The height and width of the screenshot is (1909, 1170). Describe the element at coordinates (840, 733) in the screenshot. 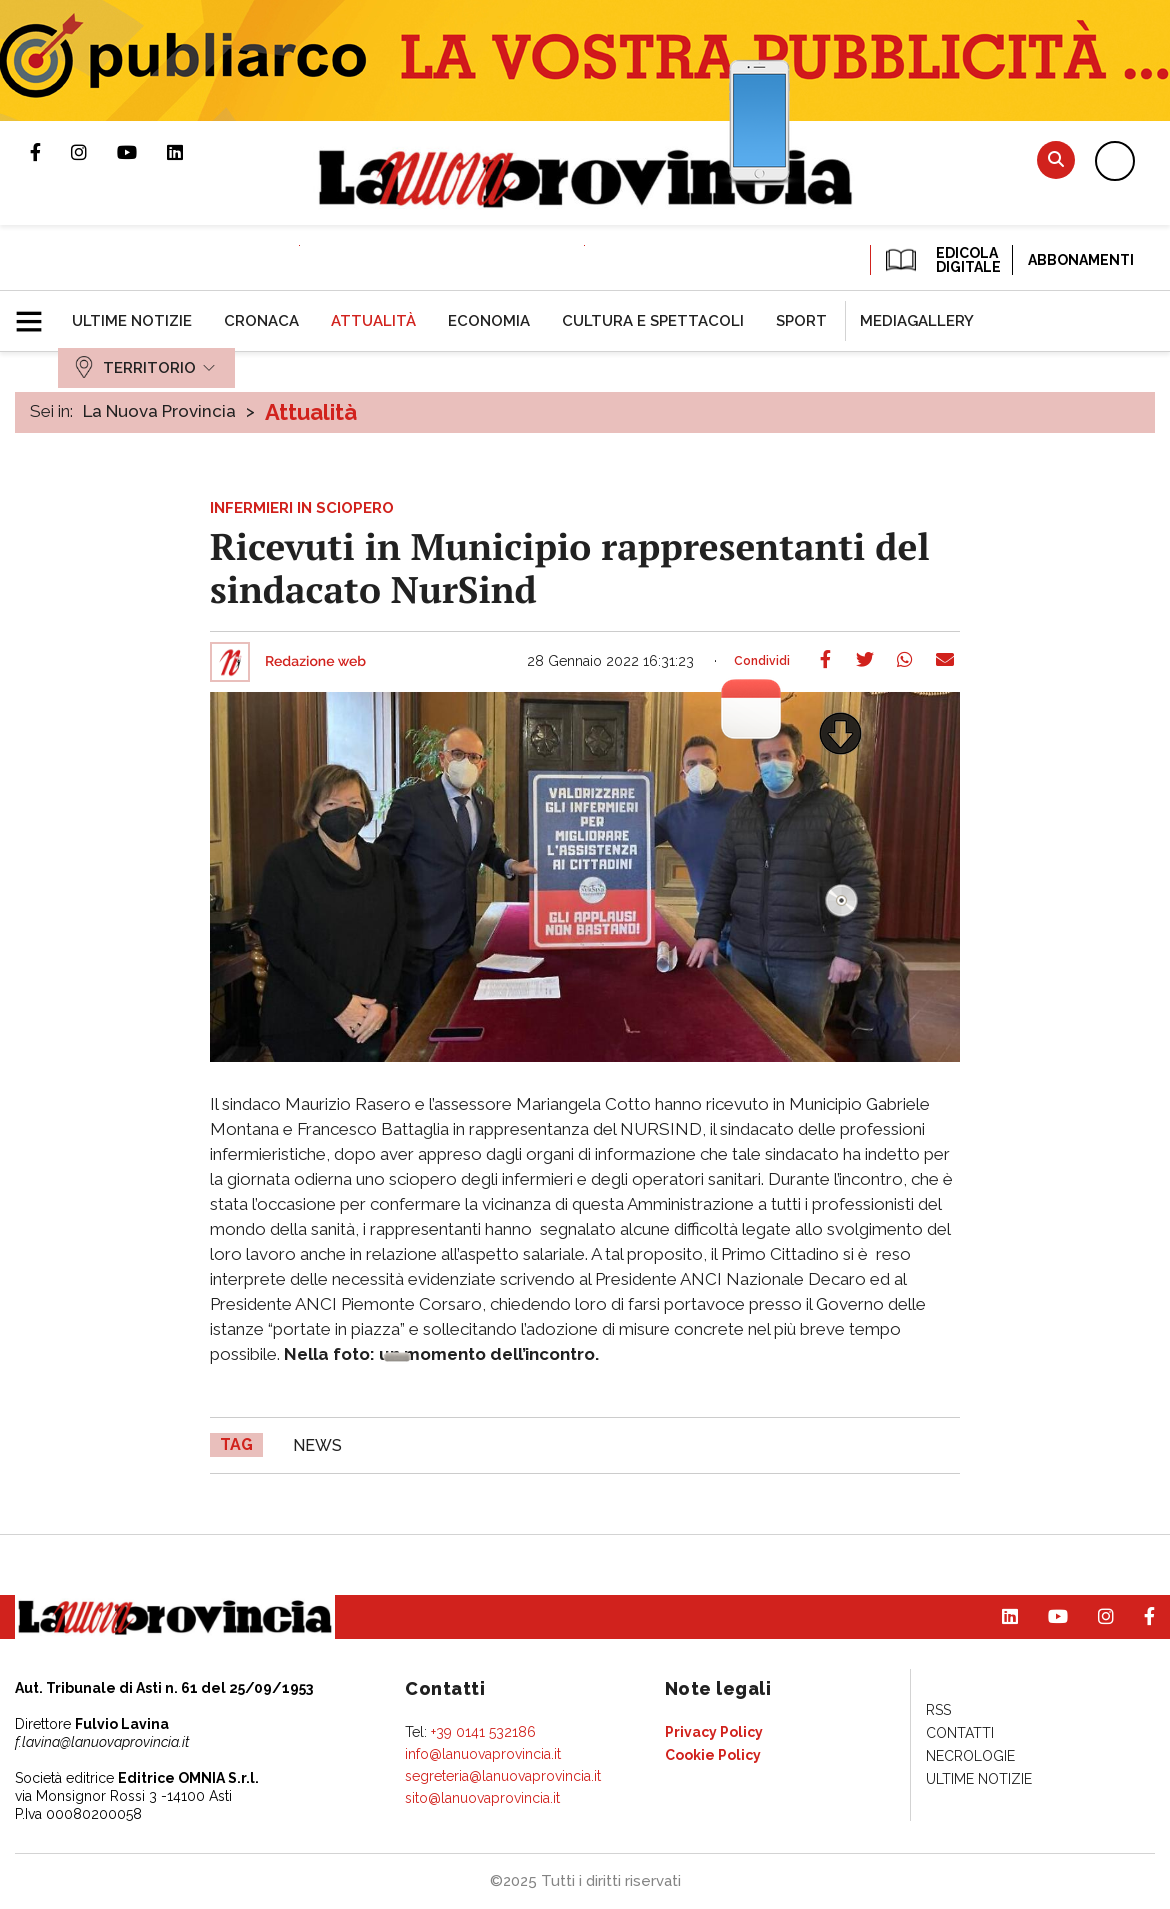

I see `access your downloads folder` at that location.